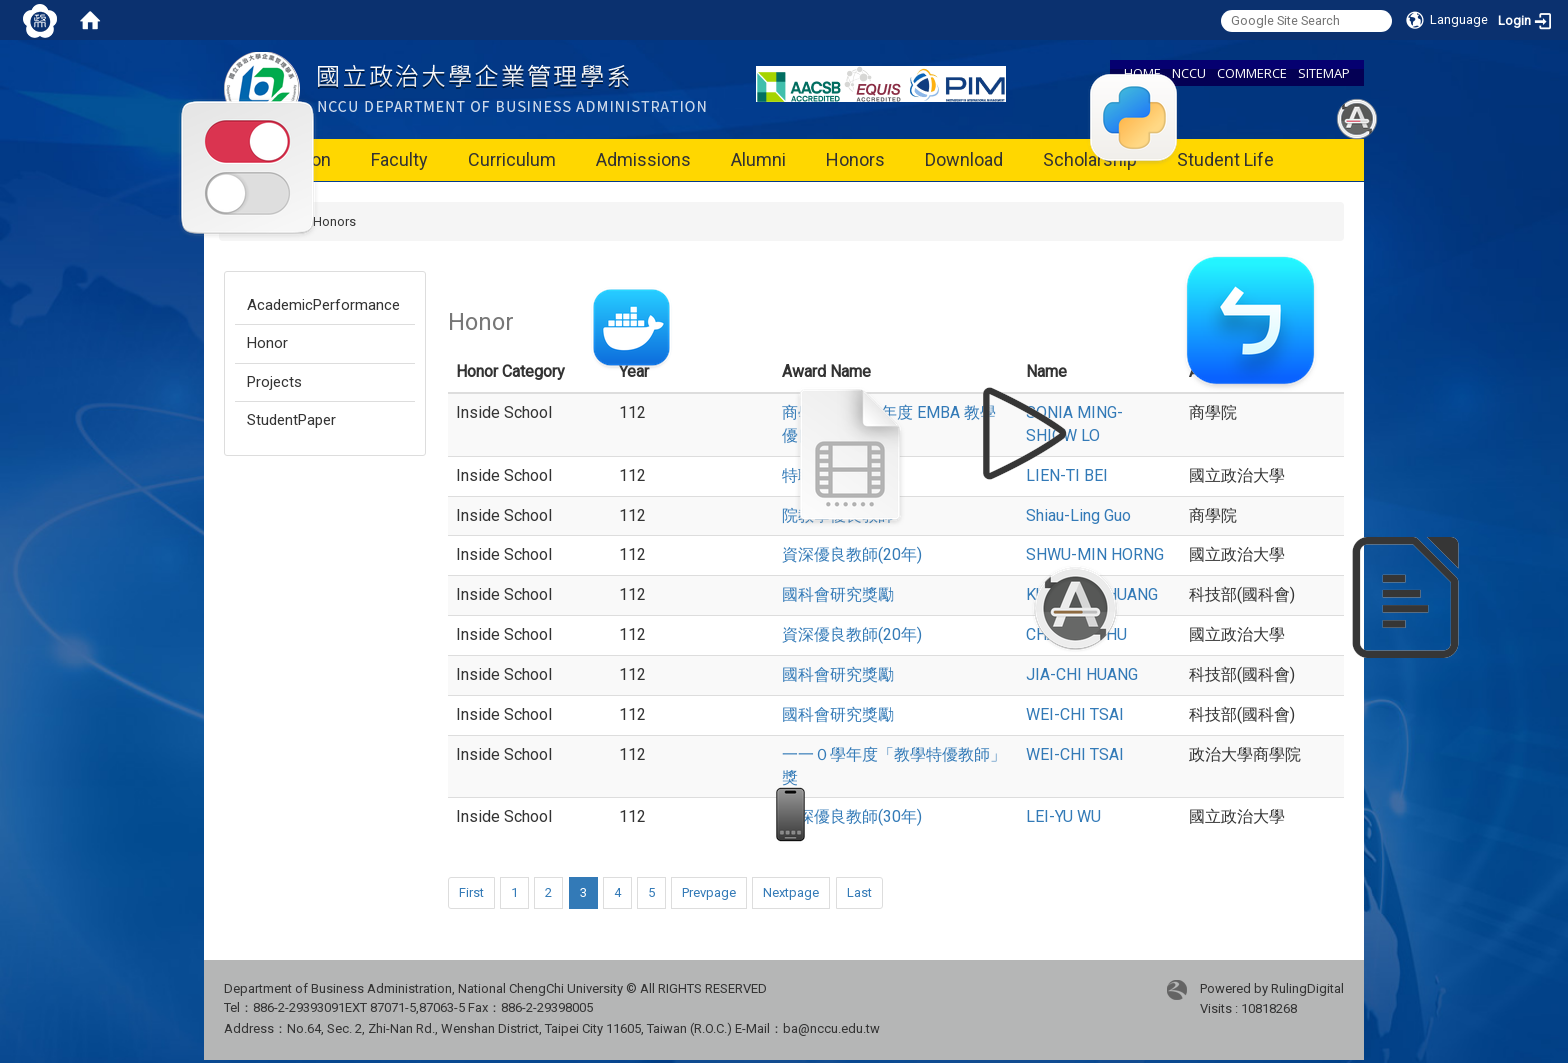 This screenshot has height=1063, width=1568. What do you see at coordinates (1075, 608) in the screenshot?
I see `check for available software updates` at bounding box center [1075, 608].